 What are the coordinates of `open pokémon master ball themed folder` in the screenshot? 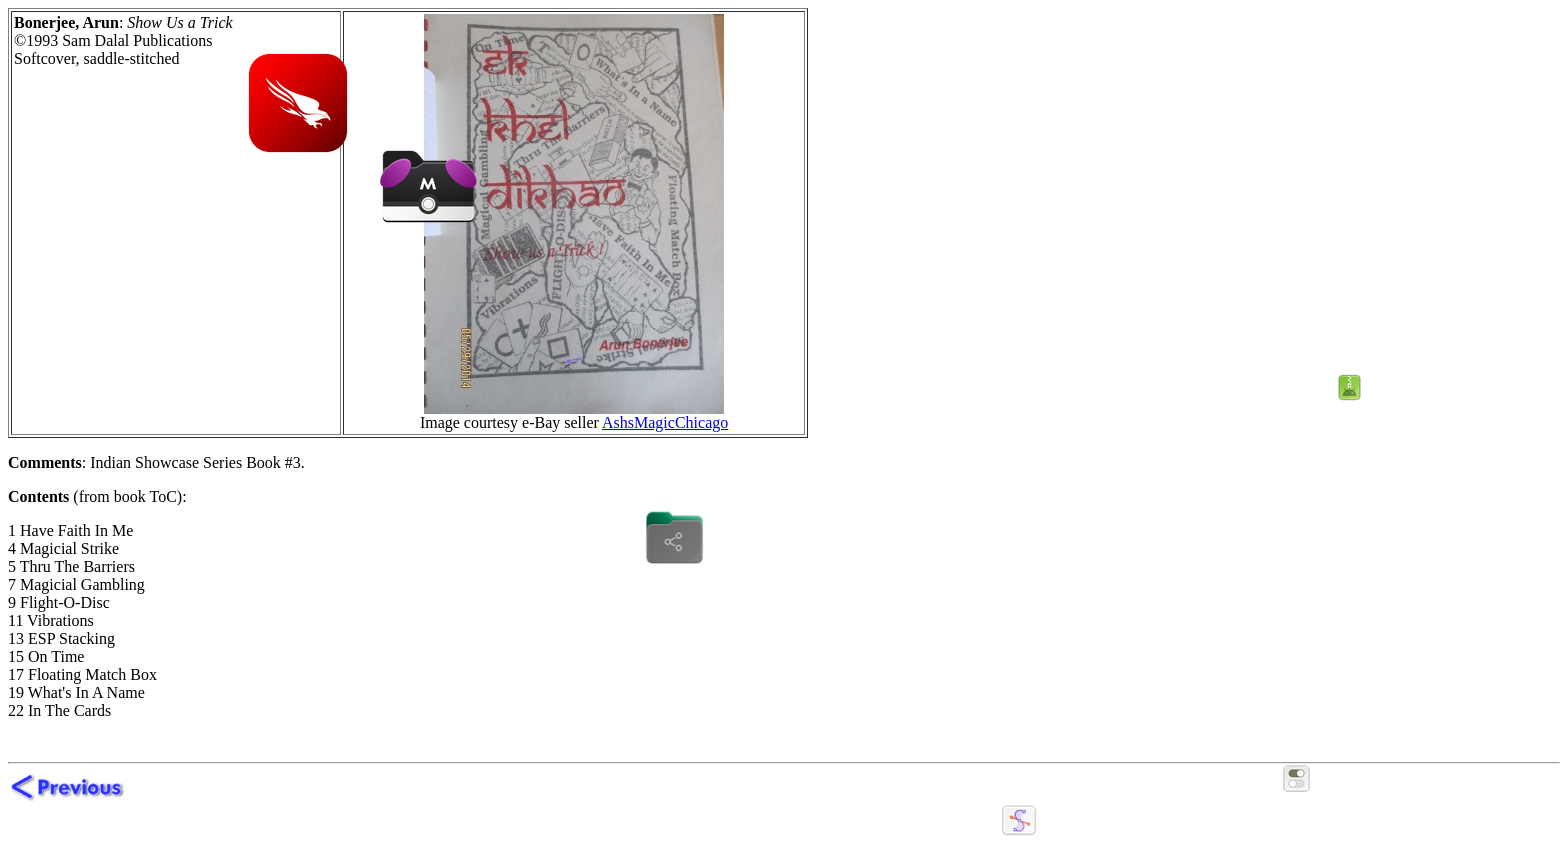 It's located at (428, 189).